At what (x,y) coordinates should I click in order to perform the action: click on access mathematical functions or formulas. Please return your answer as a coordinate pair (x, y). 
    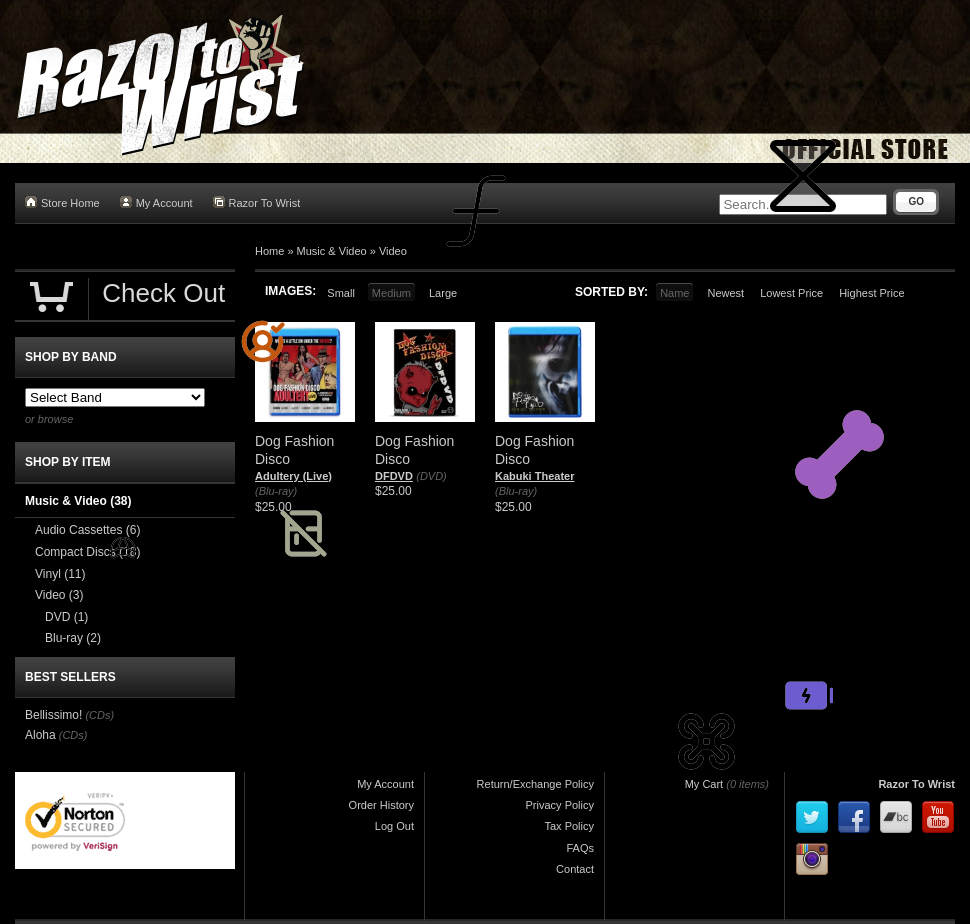
    Looking at the image, I should click on (476, 211).